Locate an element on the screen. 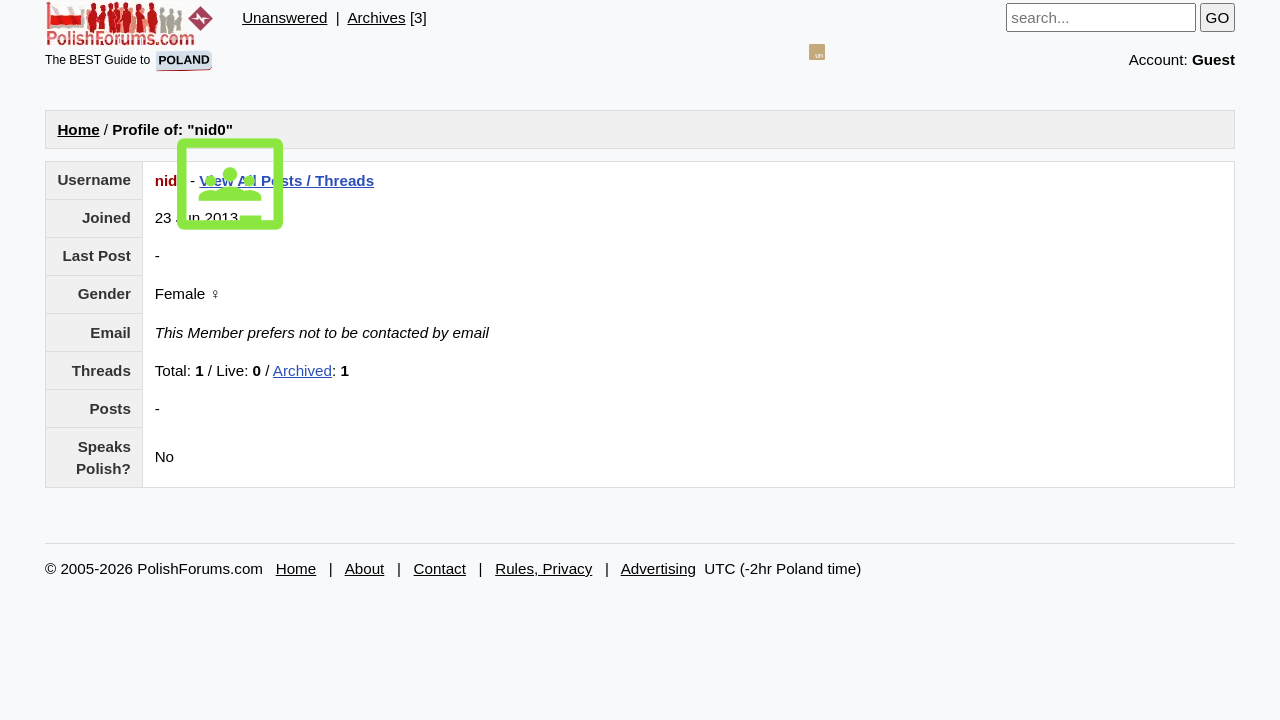 This screenshot has height=720, width=1280. unjs javascript tools logo is located at coordinates (817, 52).